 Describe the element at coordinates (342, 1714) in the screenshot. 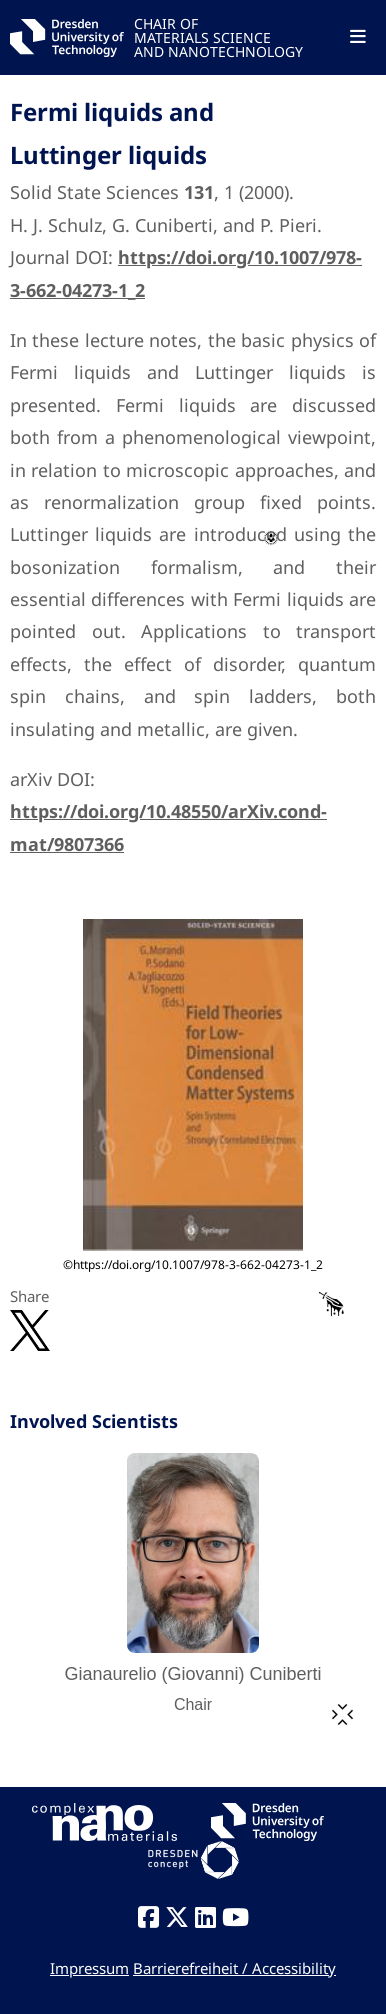

I see `center or focus on a target point` at that location.